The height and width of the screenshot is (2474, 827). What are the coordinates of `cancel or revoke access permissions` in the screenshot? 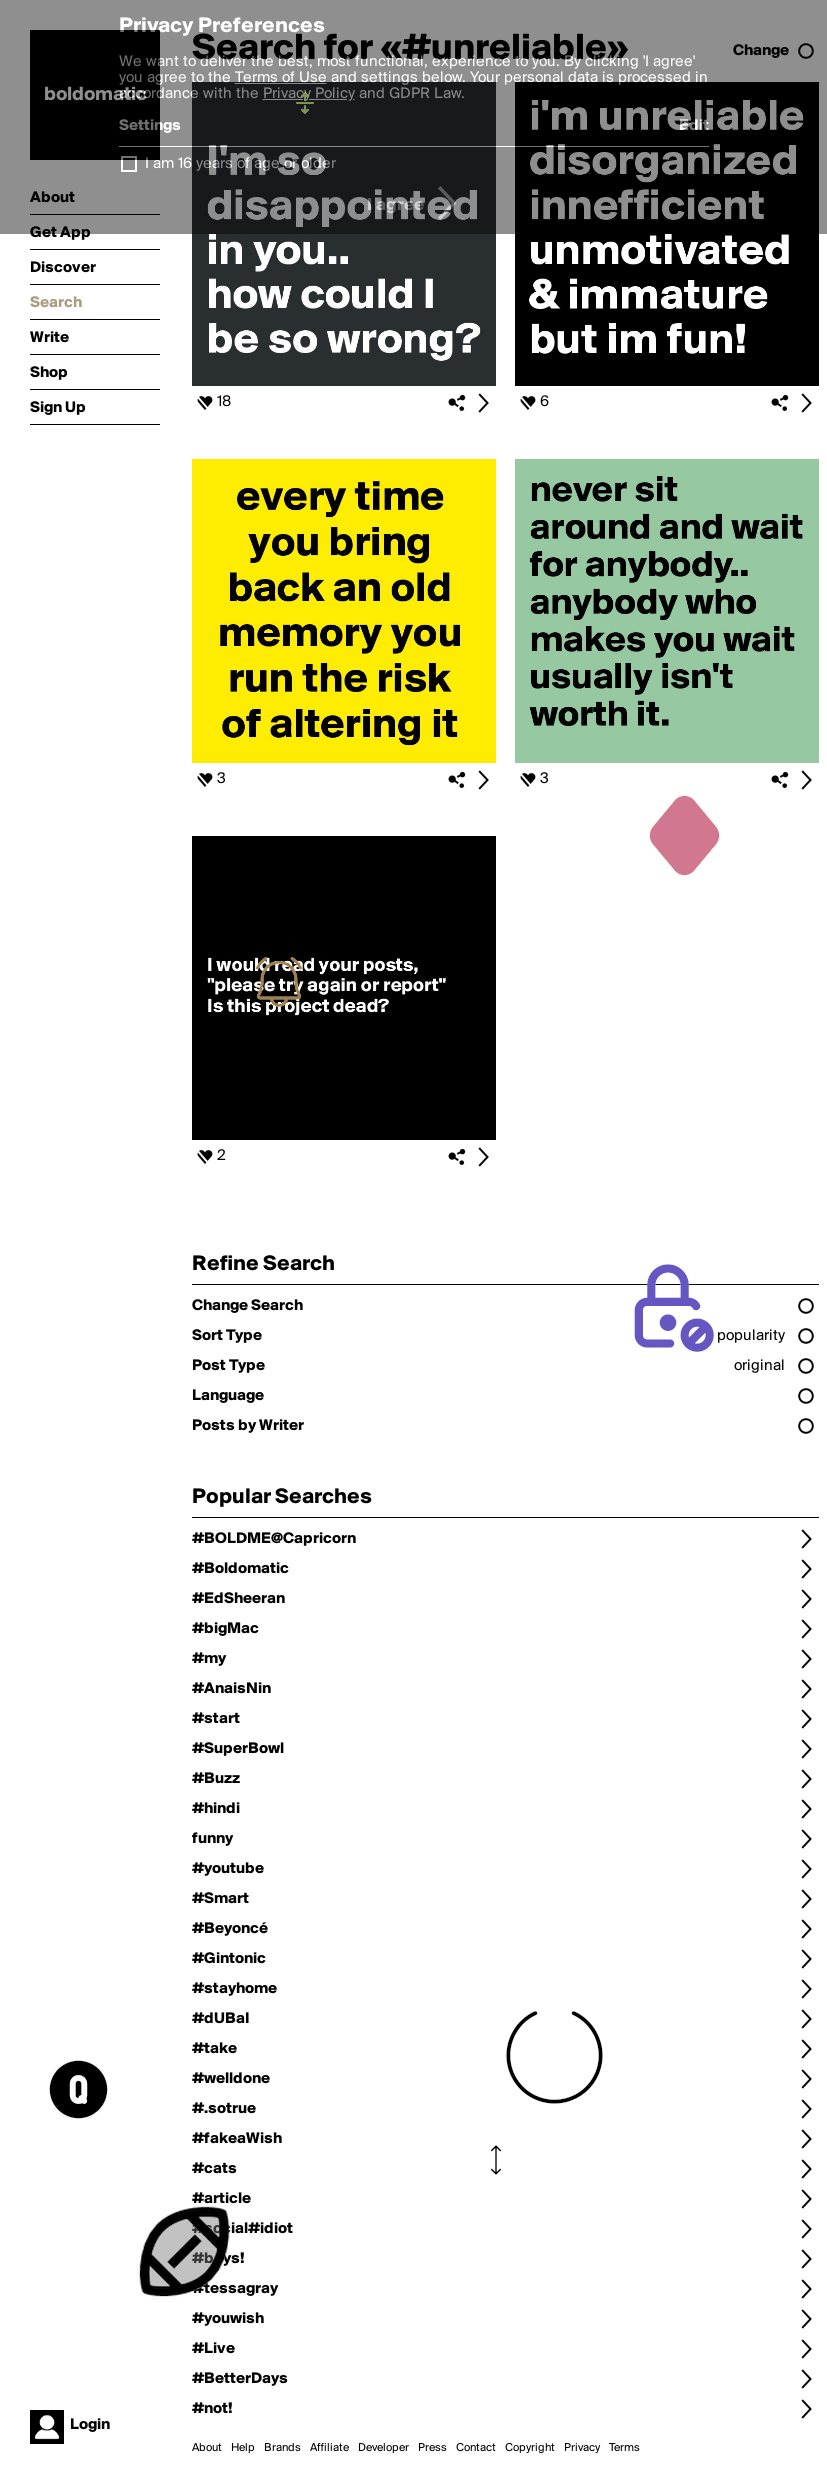 It's located at (668, 1306).